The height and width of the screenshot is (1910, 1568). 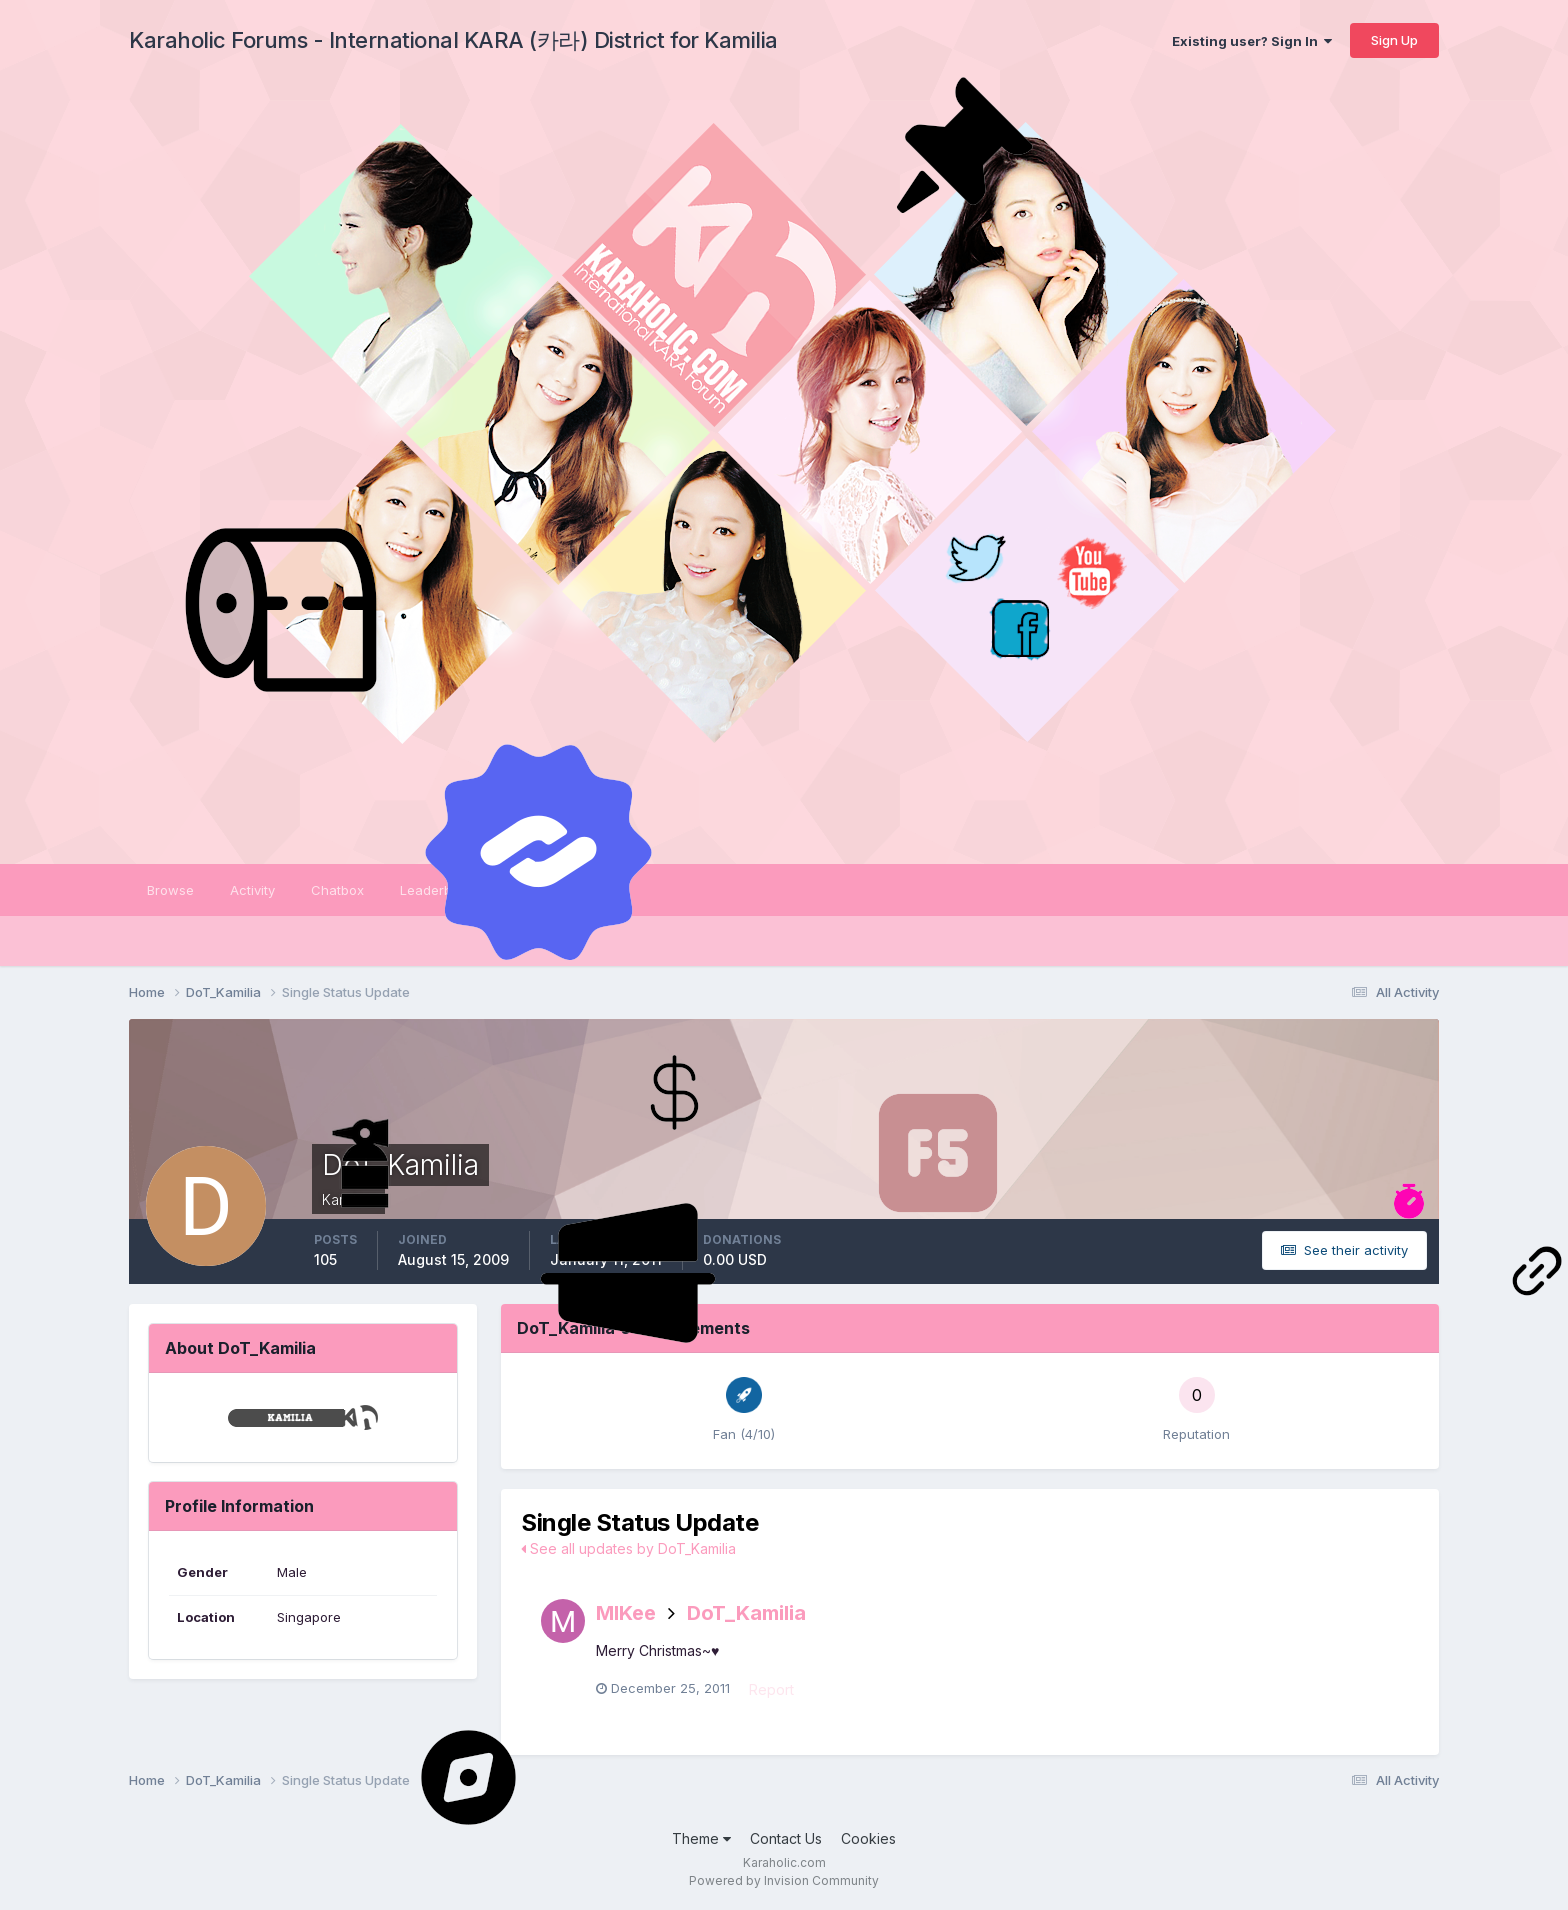 I want to click on indicates a discord partnered server, so click(x=538, y=852).